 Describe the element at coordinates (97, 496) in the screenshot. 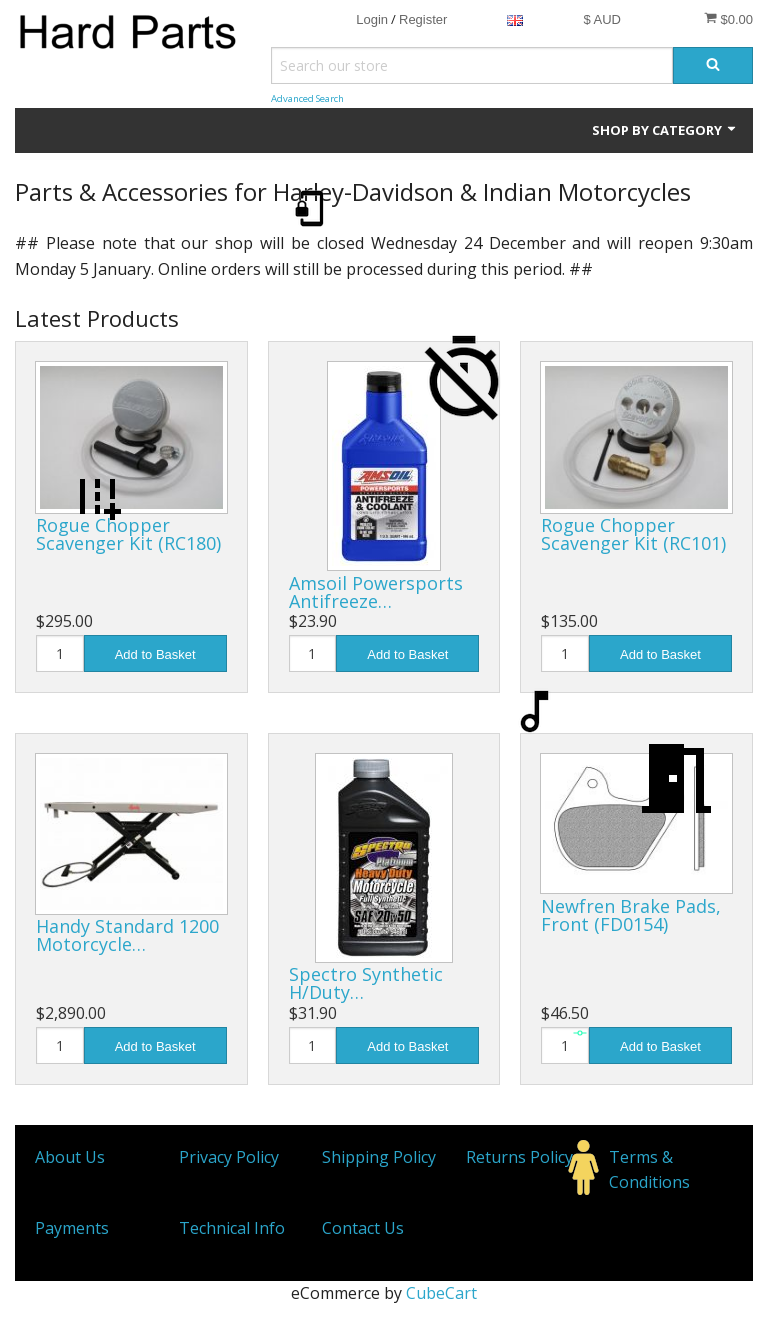

I see `add a new road to the map` at that location.